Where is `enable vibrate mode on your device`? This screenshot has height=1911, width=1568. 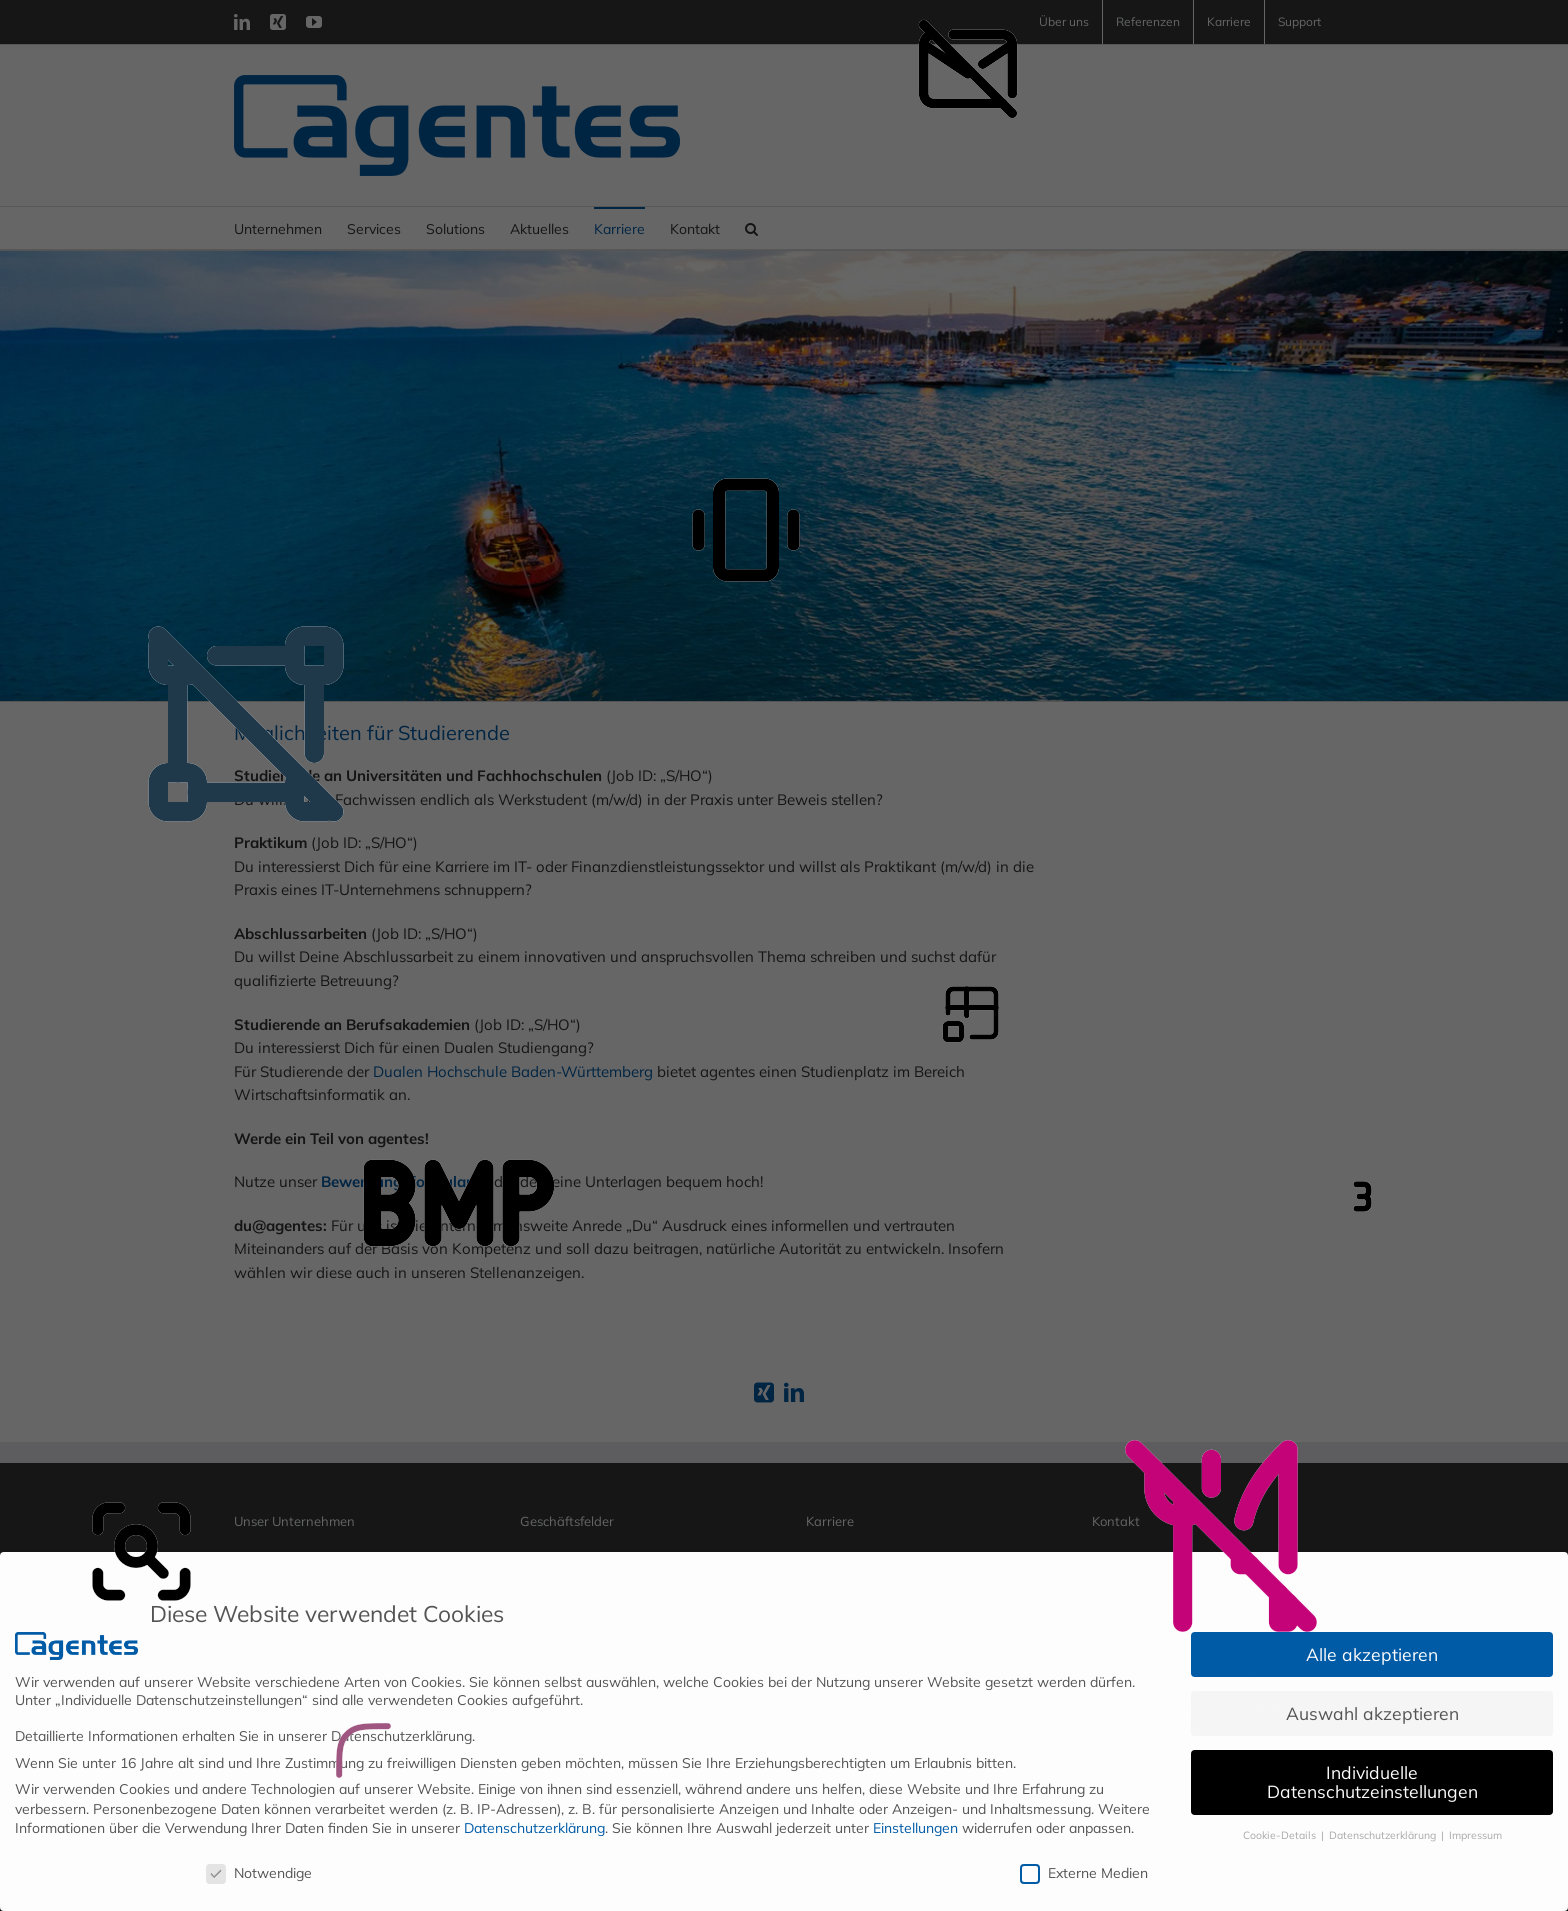
enable vibrate mode on your device is located at coordinates (746, 530).